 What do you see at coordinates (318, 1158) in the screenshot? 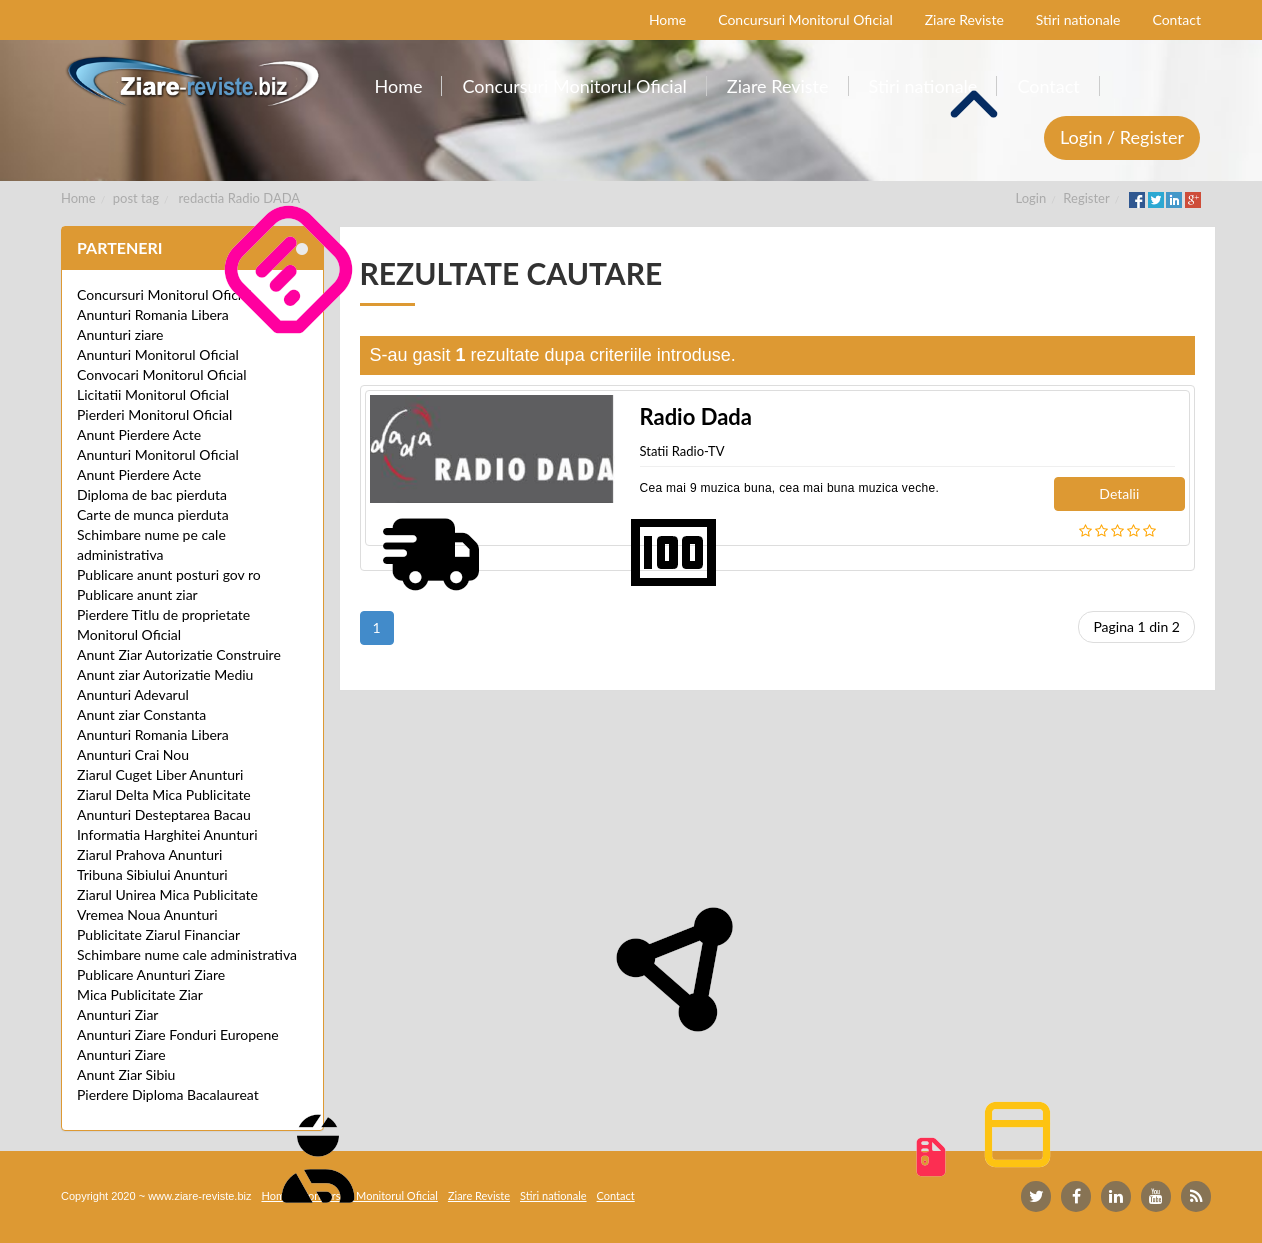
I see `indicates an injured or hurt user` at bounding box center [318, 1158].